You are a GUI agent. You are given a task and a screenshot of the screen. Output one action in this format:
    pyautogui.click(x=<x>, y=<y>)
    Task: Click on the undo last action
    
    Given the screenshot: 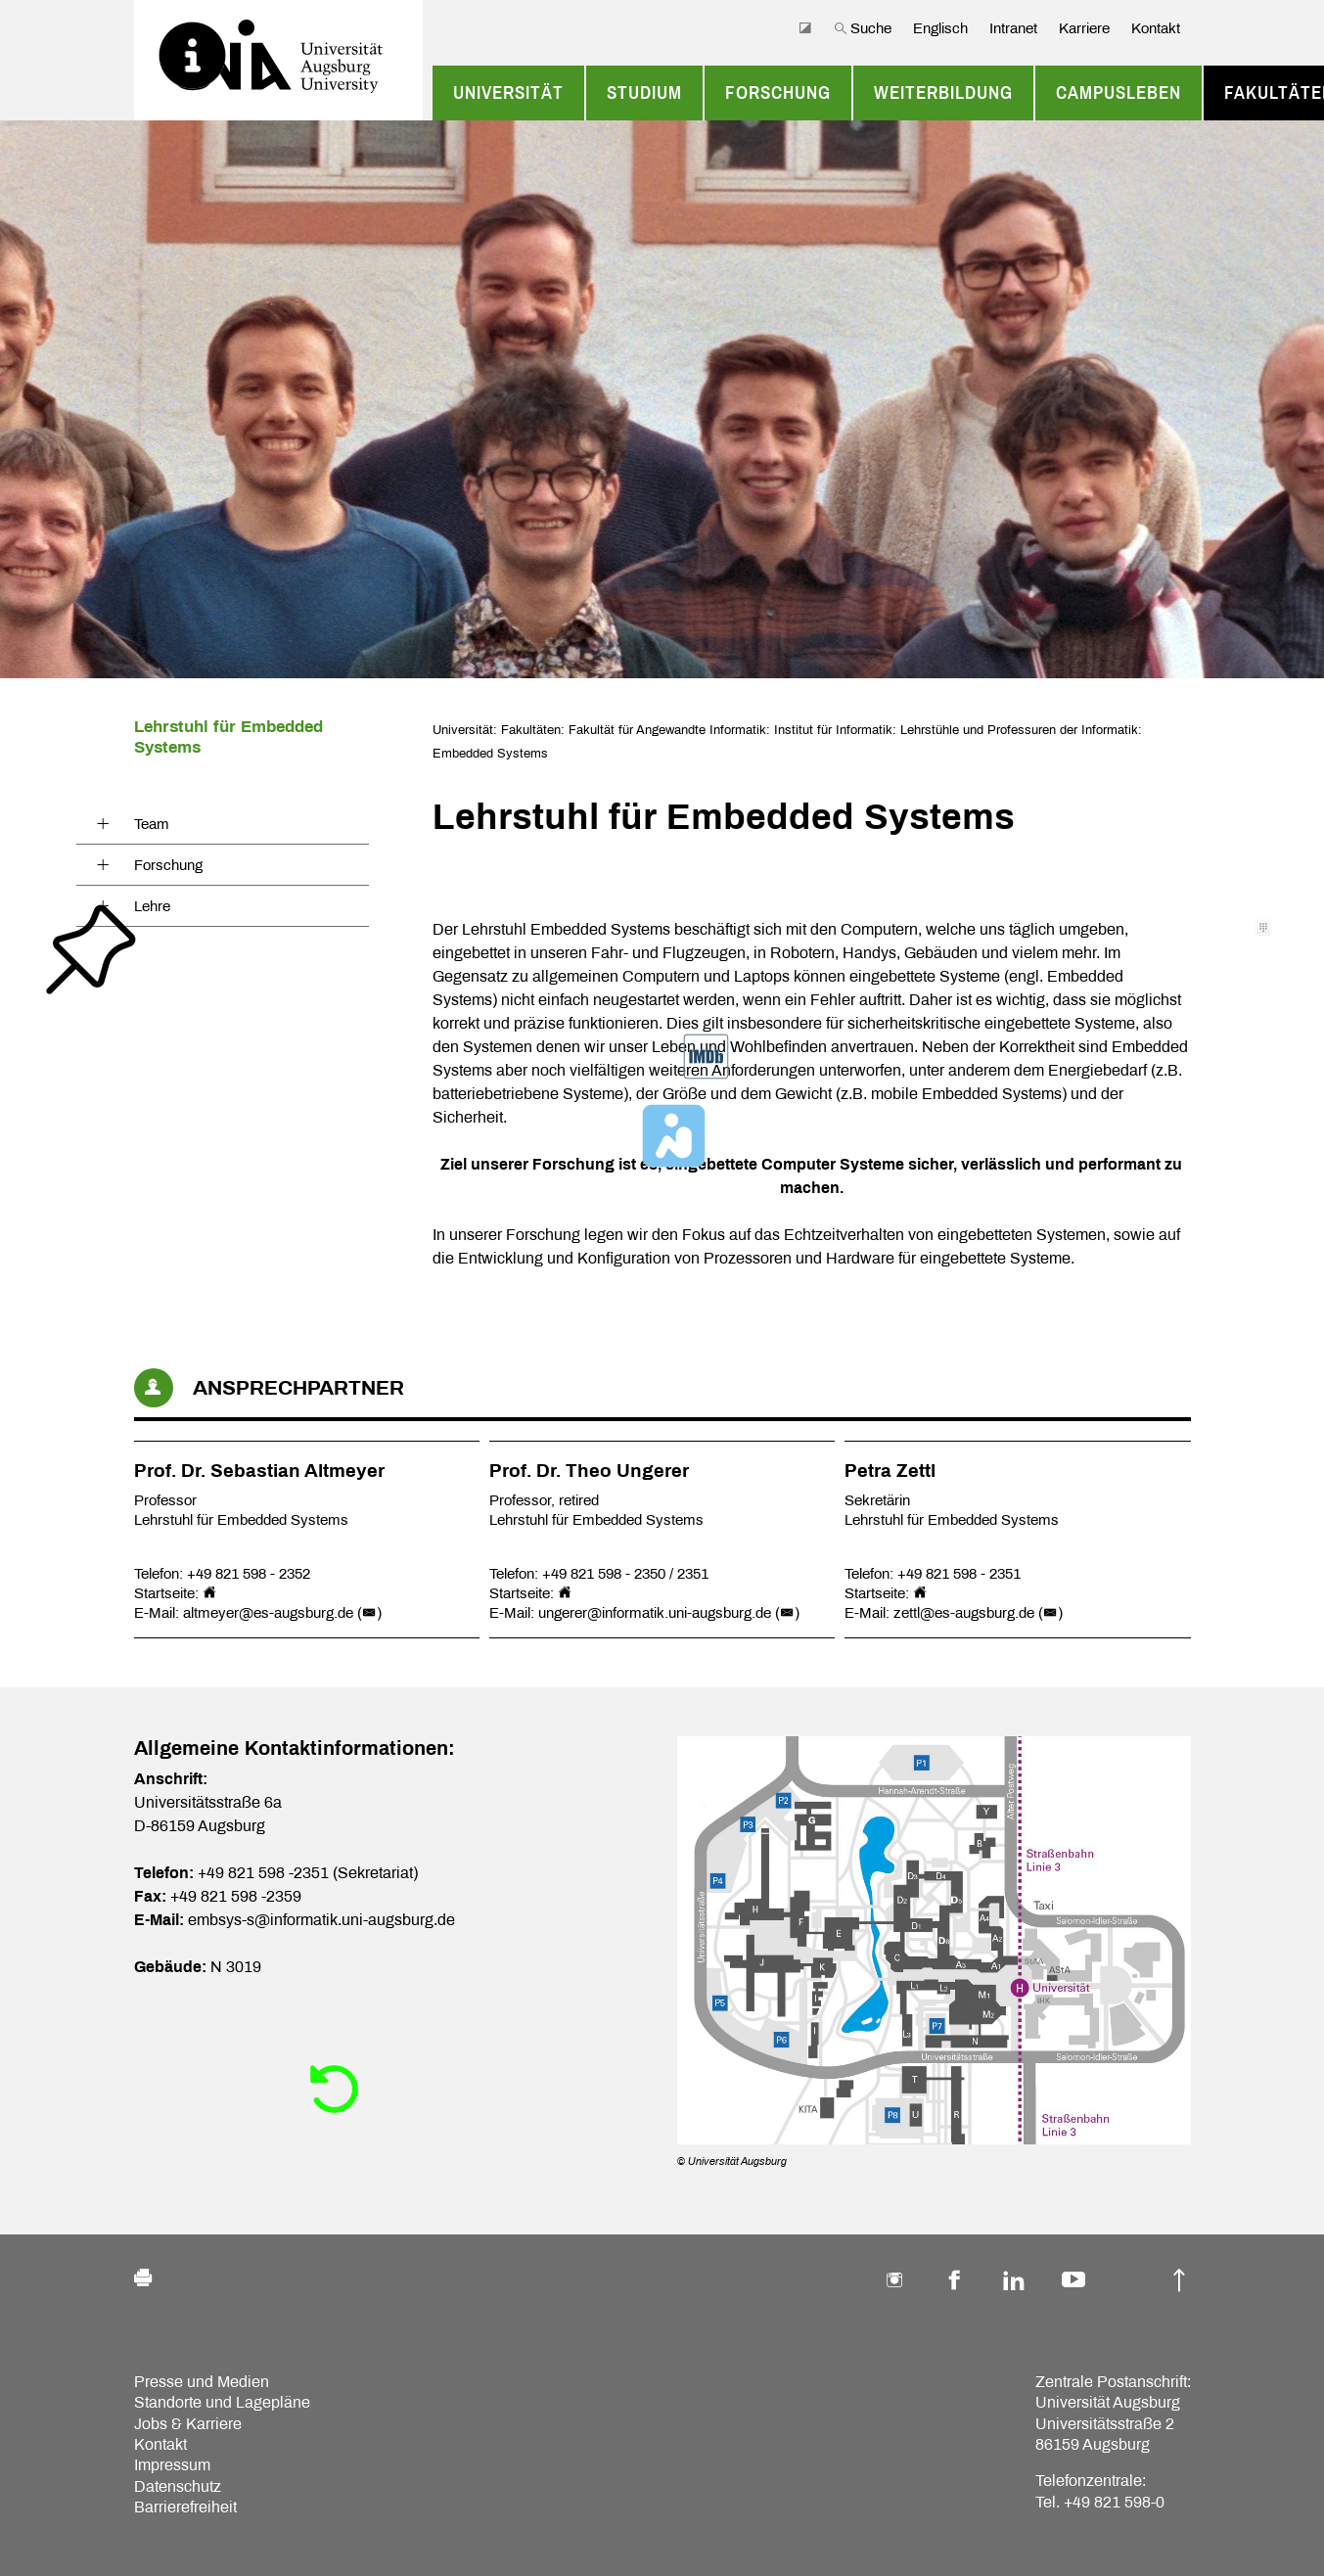 What is the action you would take?
    pyautogui.click(x=334, y=2089)
    